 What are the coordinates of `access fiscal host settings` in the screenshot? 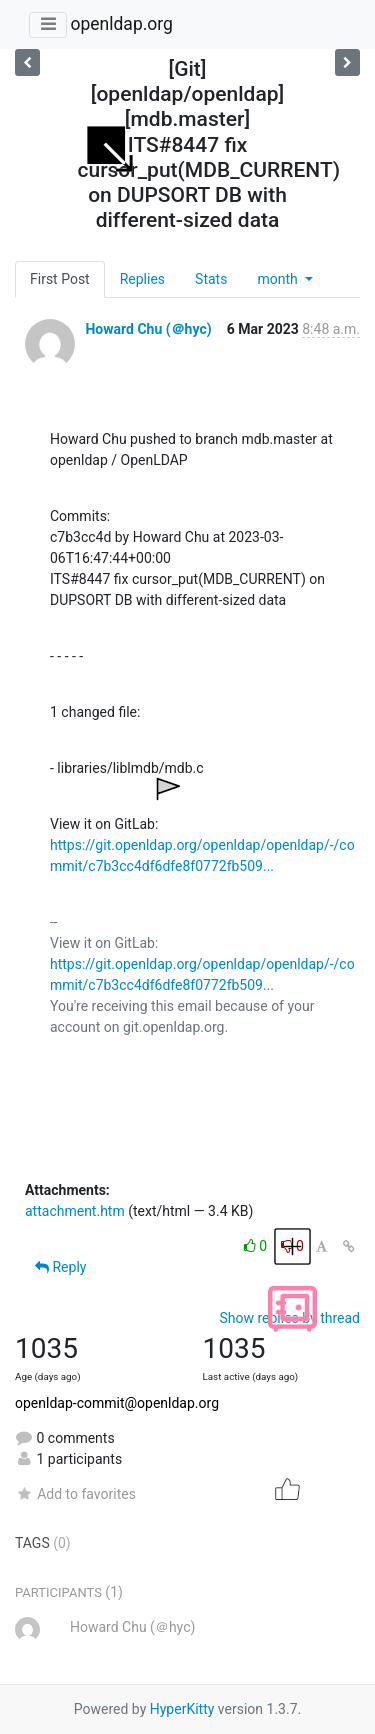 It's located at (292, 1310).